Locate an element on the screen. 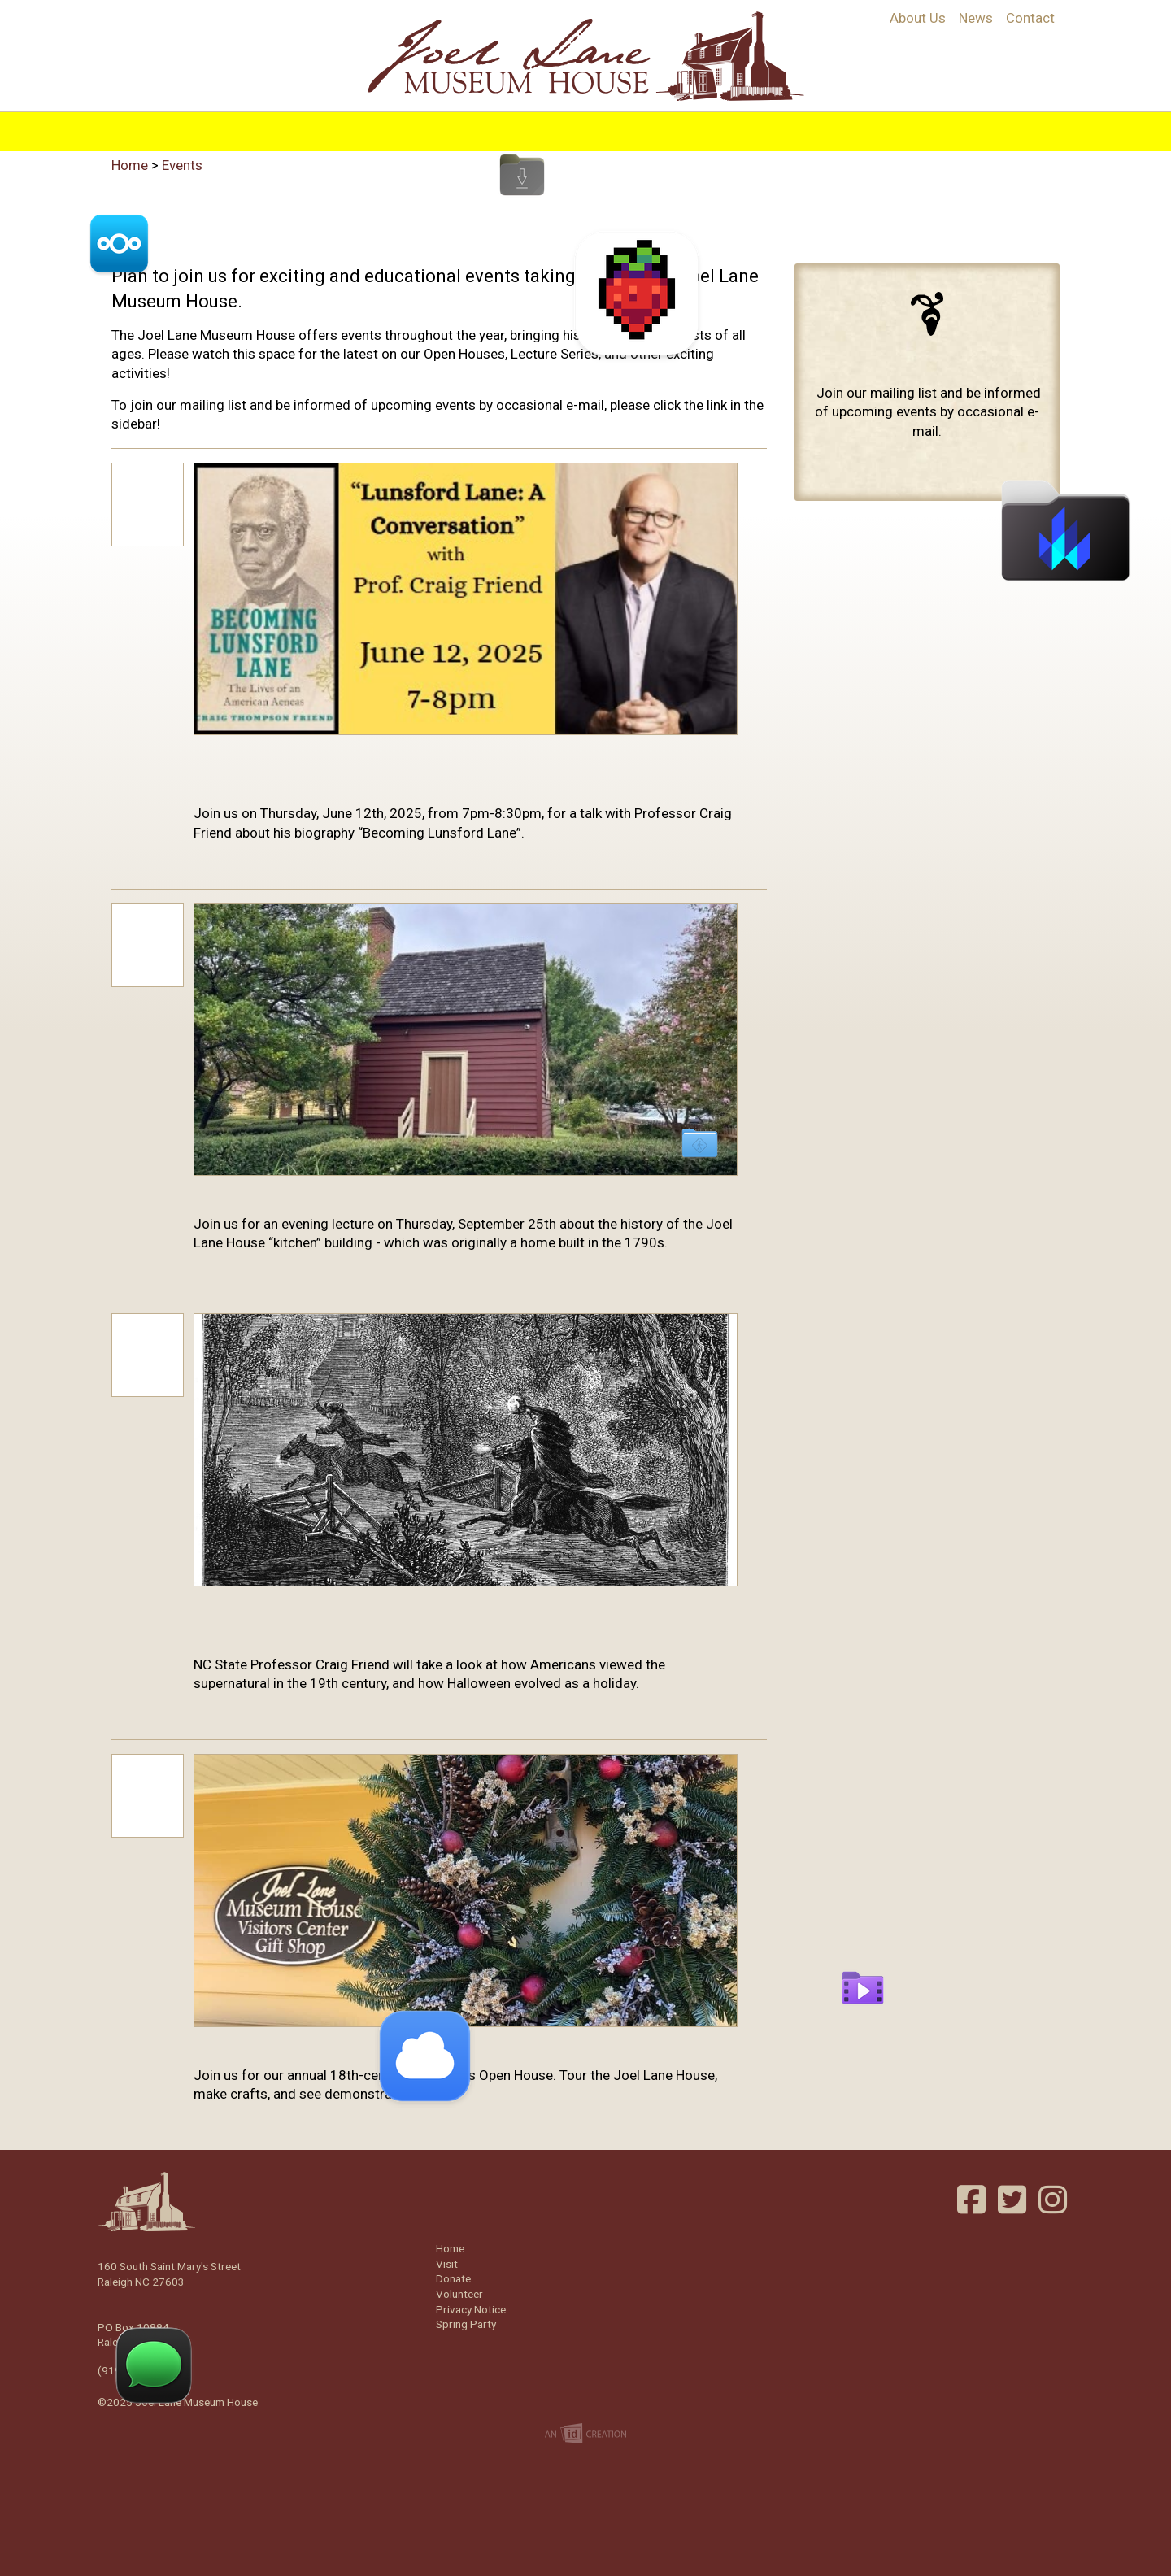  folder containing lit framework or library files is located at coordinates (1064, 533).